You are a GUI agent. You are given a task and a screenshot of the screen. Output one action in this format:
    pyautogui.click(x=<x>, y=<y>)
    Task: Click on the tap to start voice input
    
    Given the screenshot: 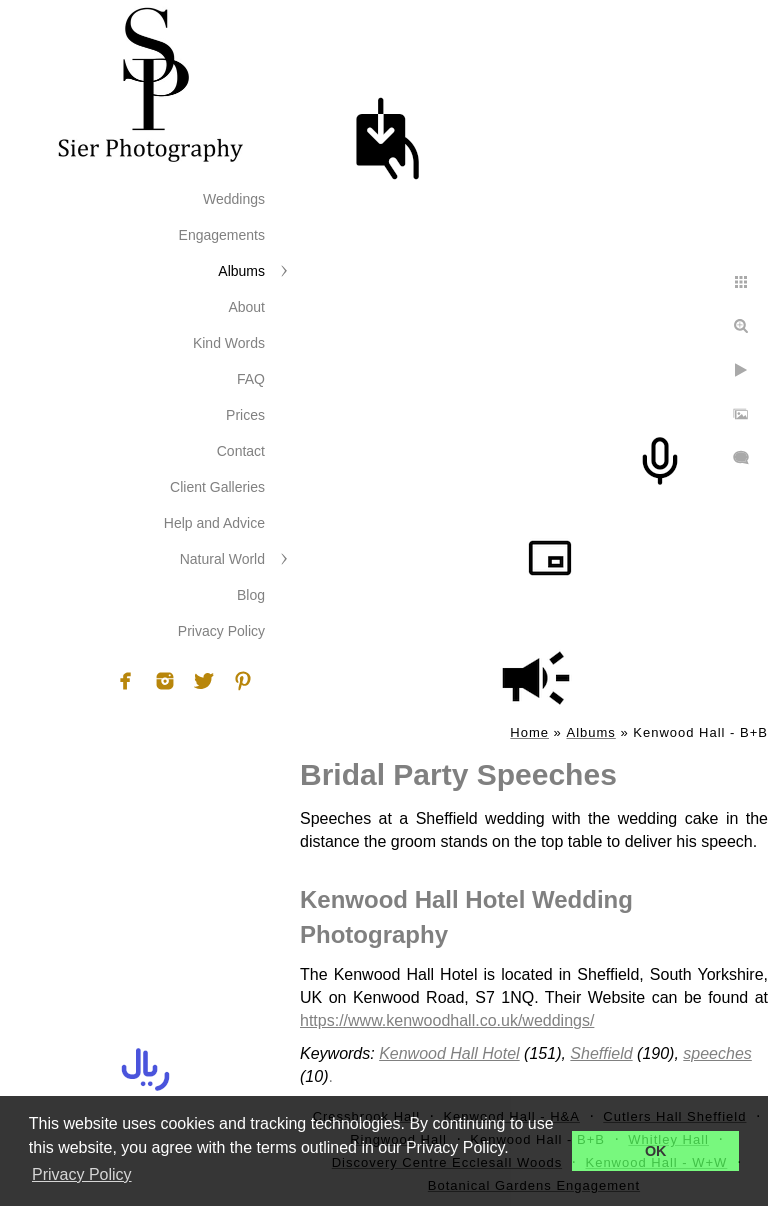 What is the action you would take?
    pyautogui.click(x=660, y=461)
    